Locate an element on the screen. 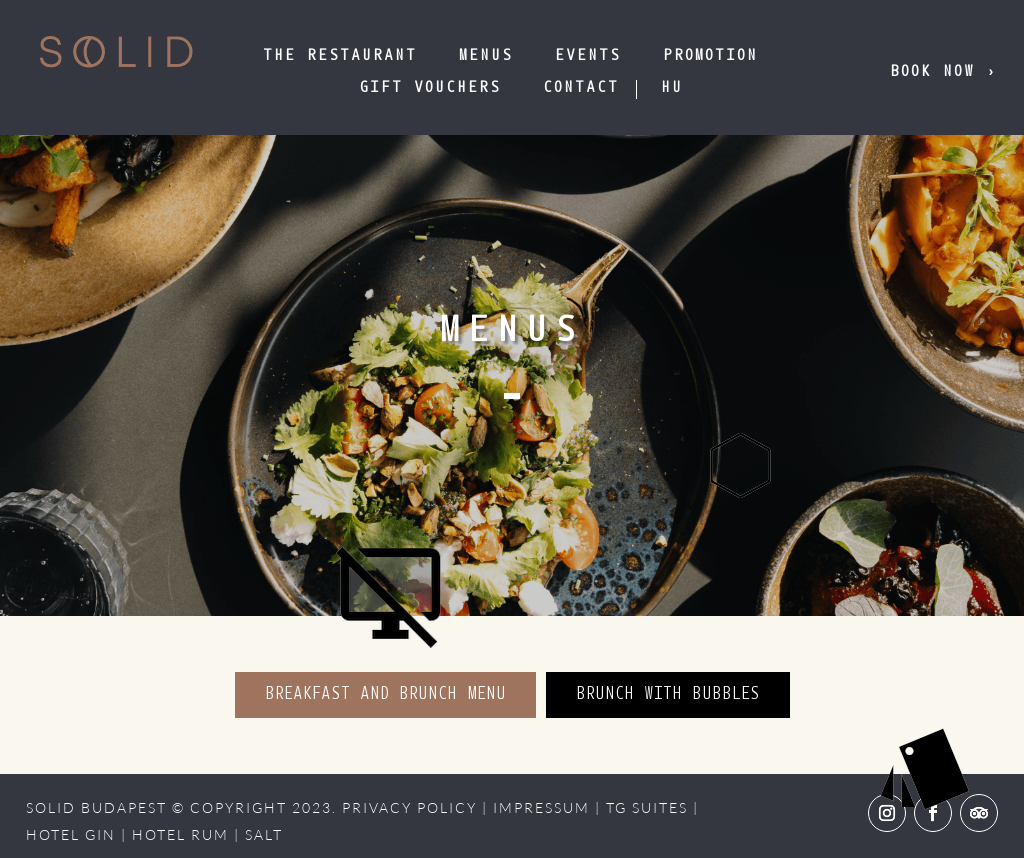 The width and height of the screenshot is (1024, 858). apply a style or theme to content is located at coordinates (926, 768).